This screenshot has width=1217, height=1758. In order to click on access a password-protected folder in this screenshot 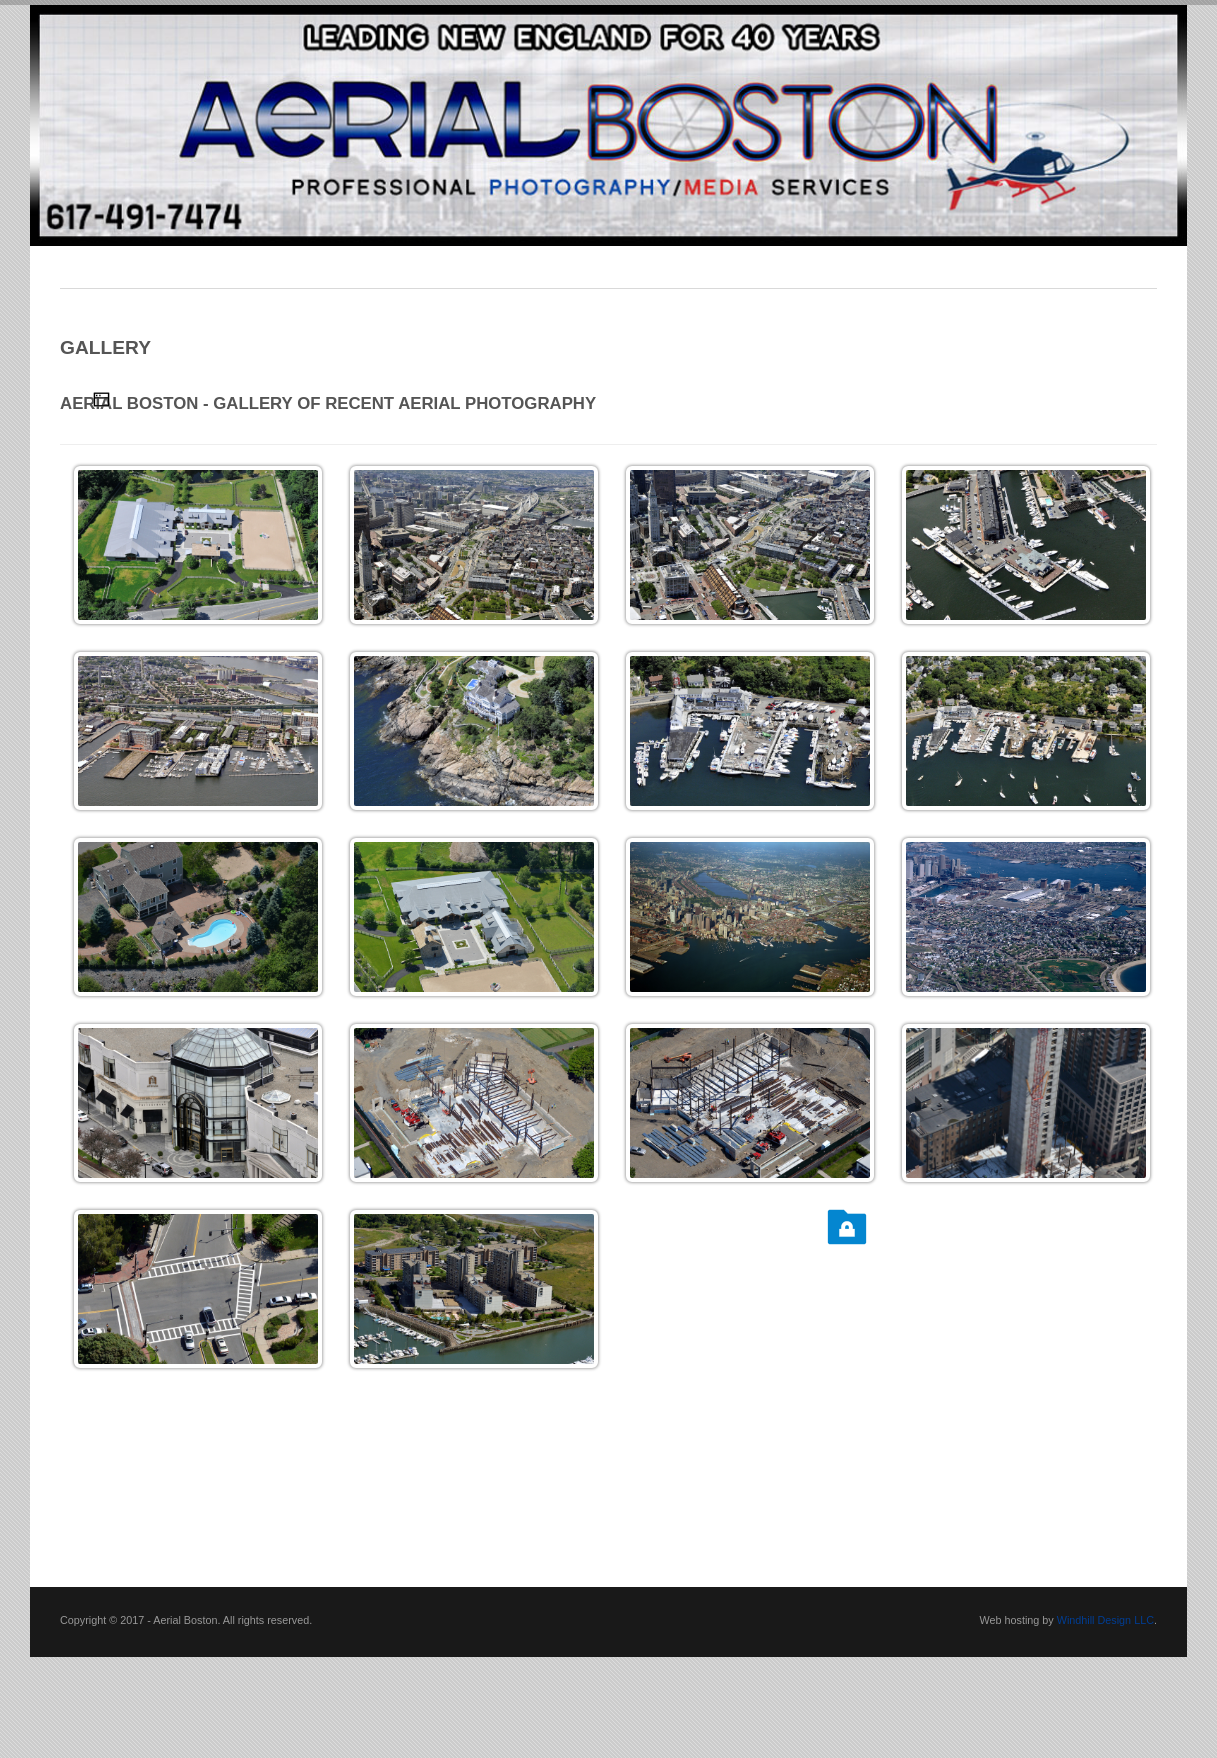, I will do `click(847, 1227)`.